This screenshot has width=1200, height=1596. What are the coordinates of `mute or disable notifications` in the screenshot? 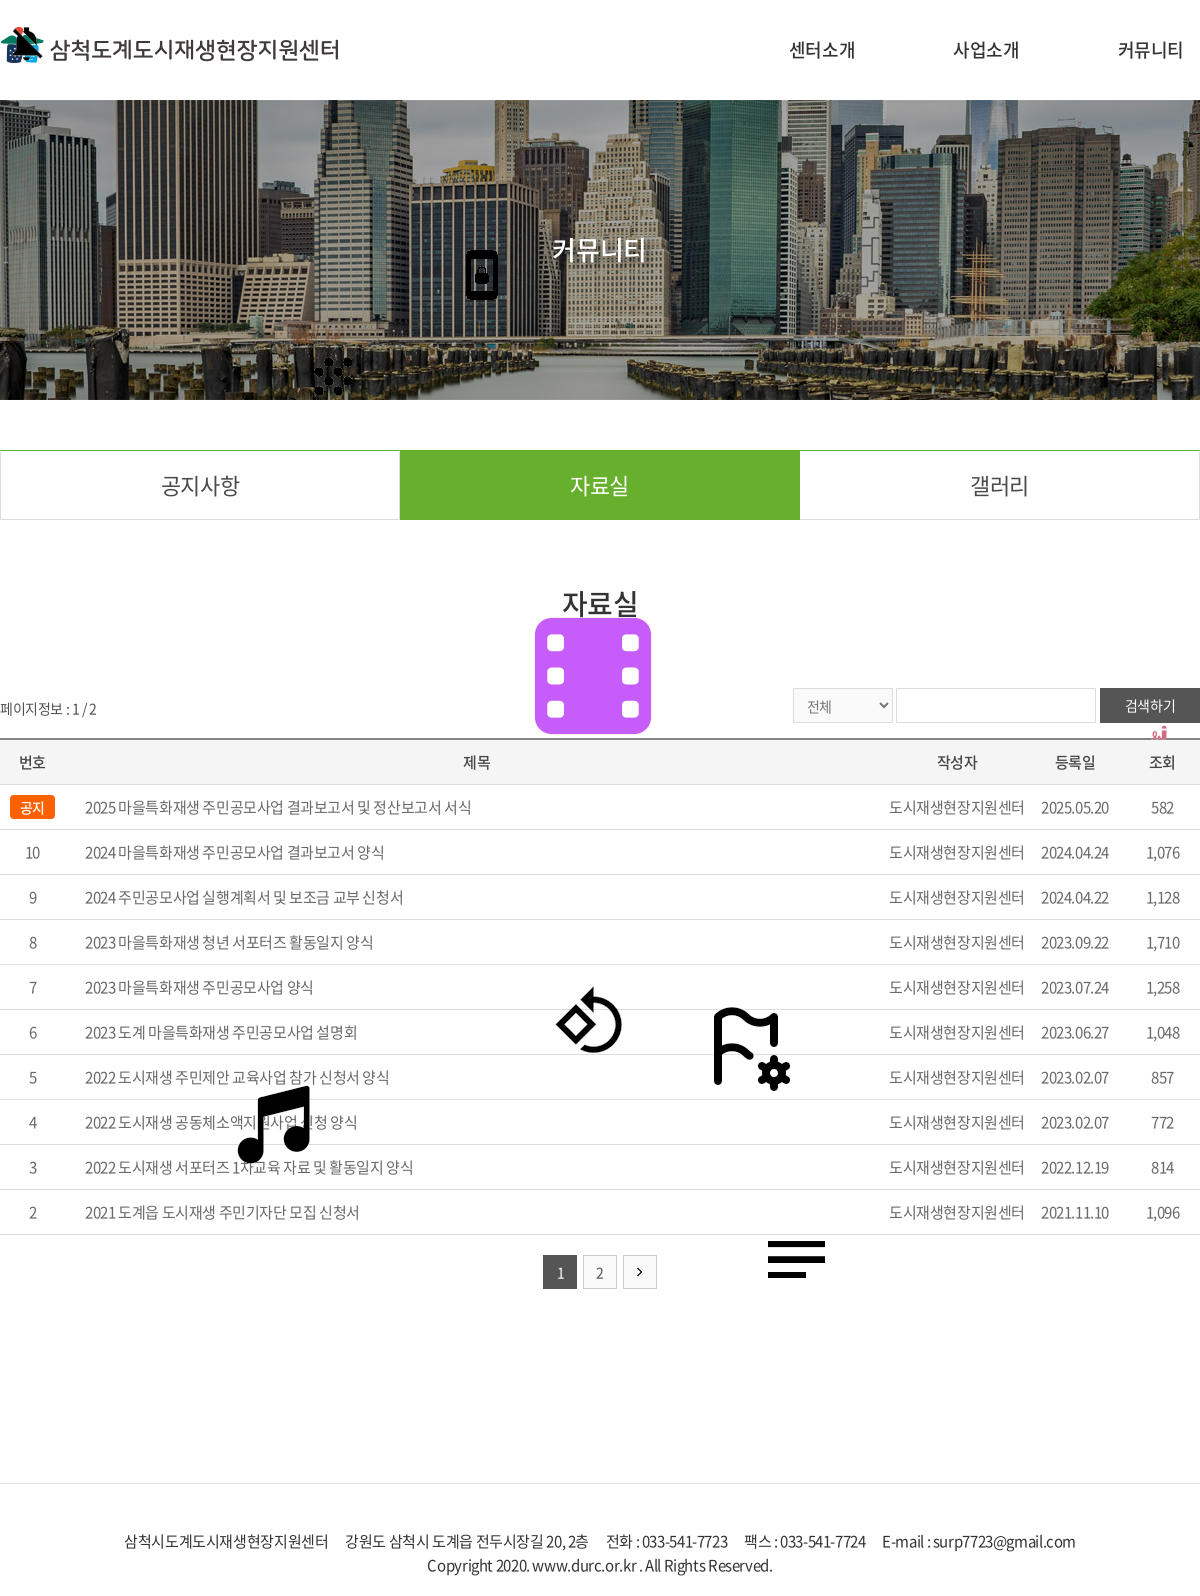 It's located at (26, 43).